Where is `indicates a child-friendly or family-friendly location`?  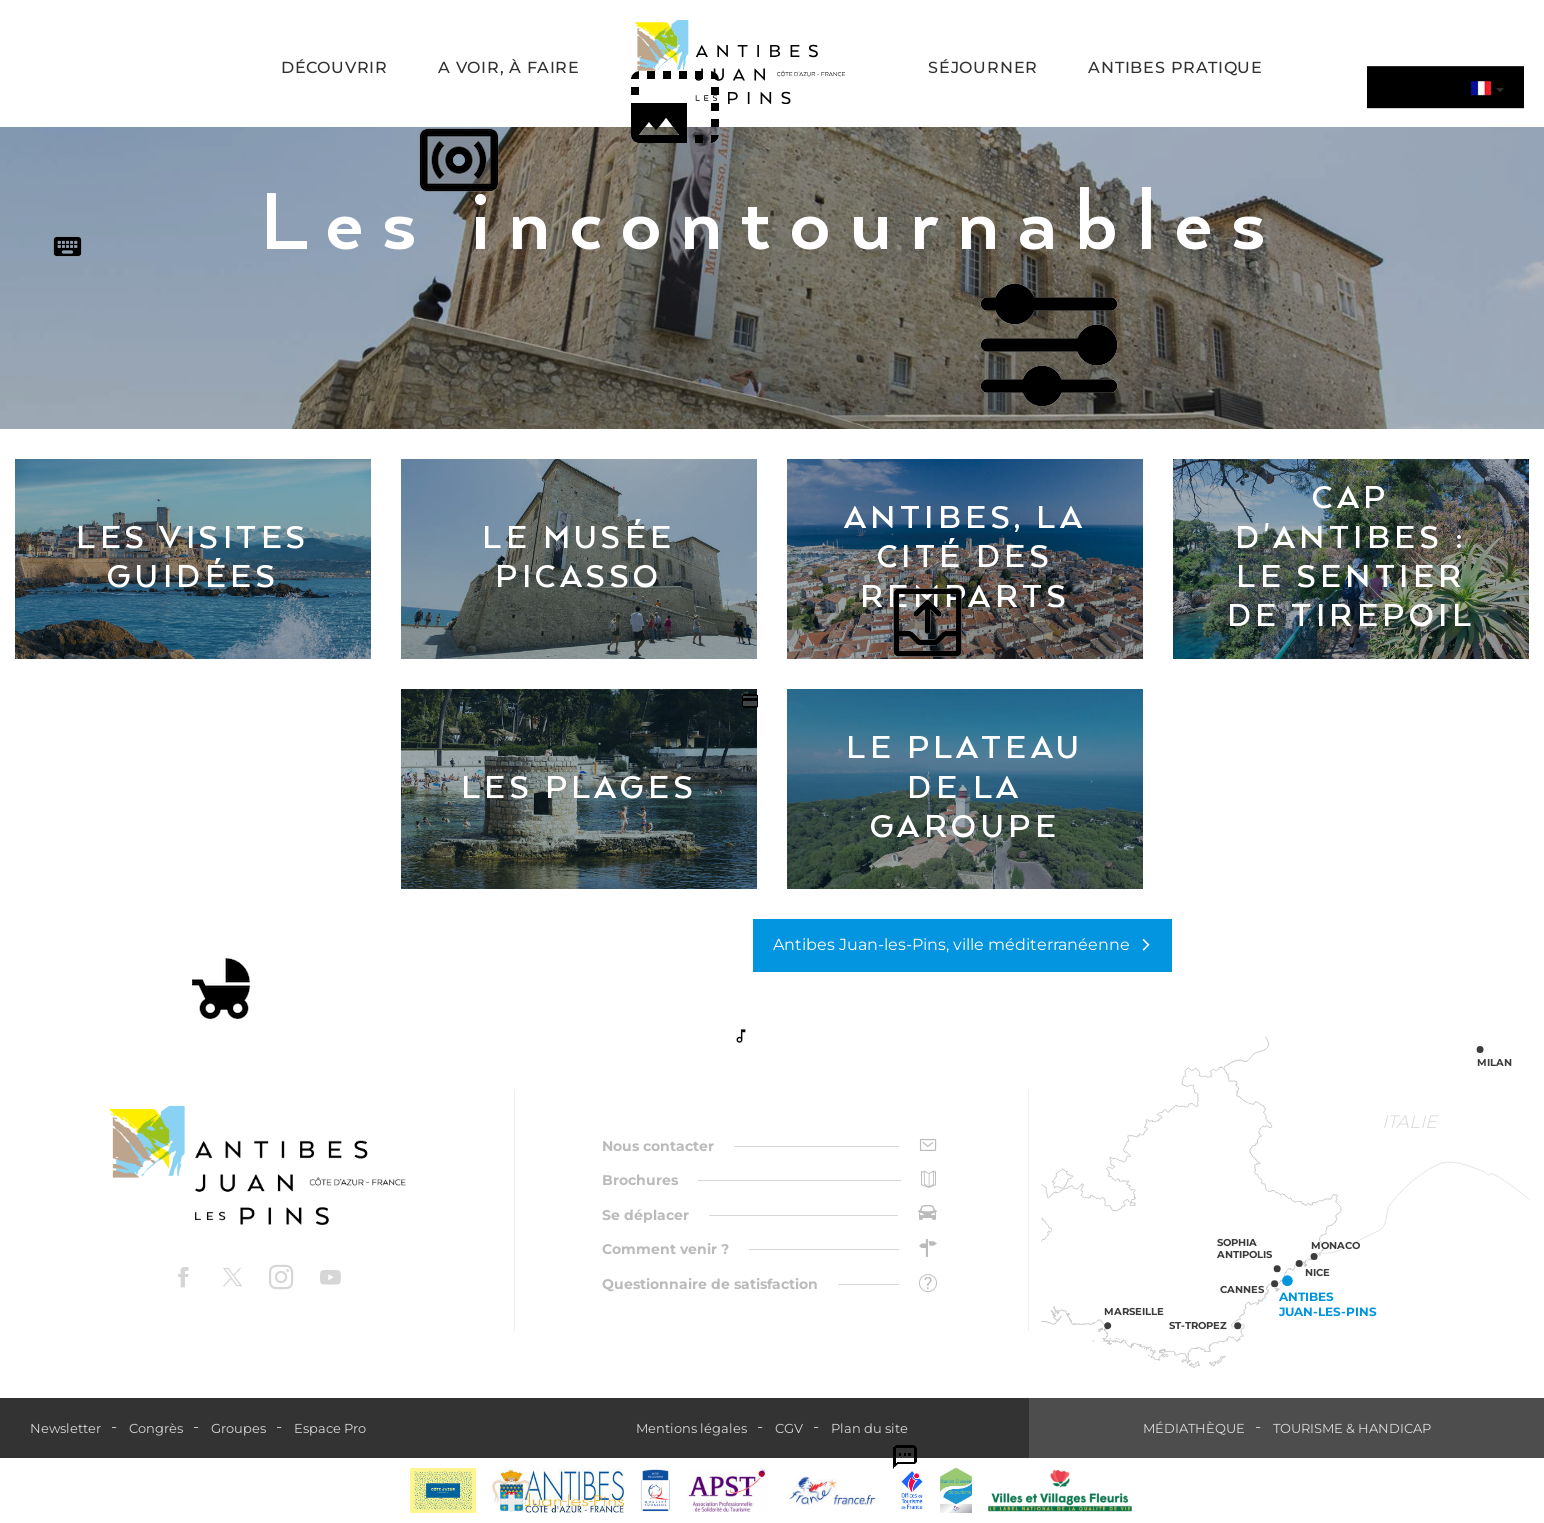
indicates a child-friendly or family-friendly location is located at coordinates (222, 988).